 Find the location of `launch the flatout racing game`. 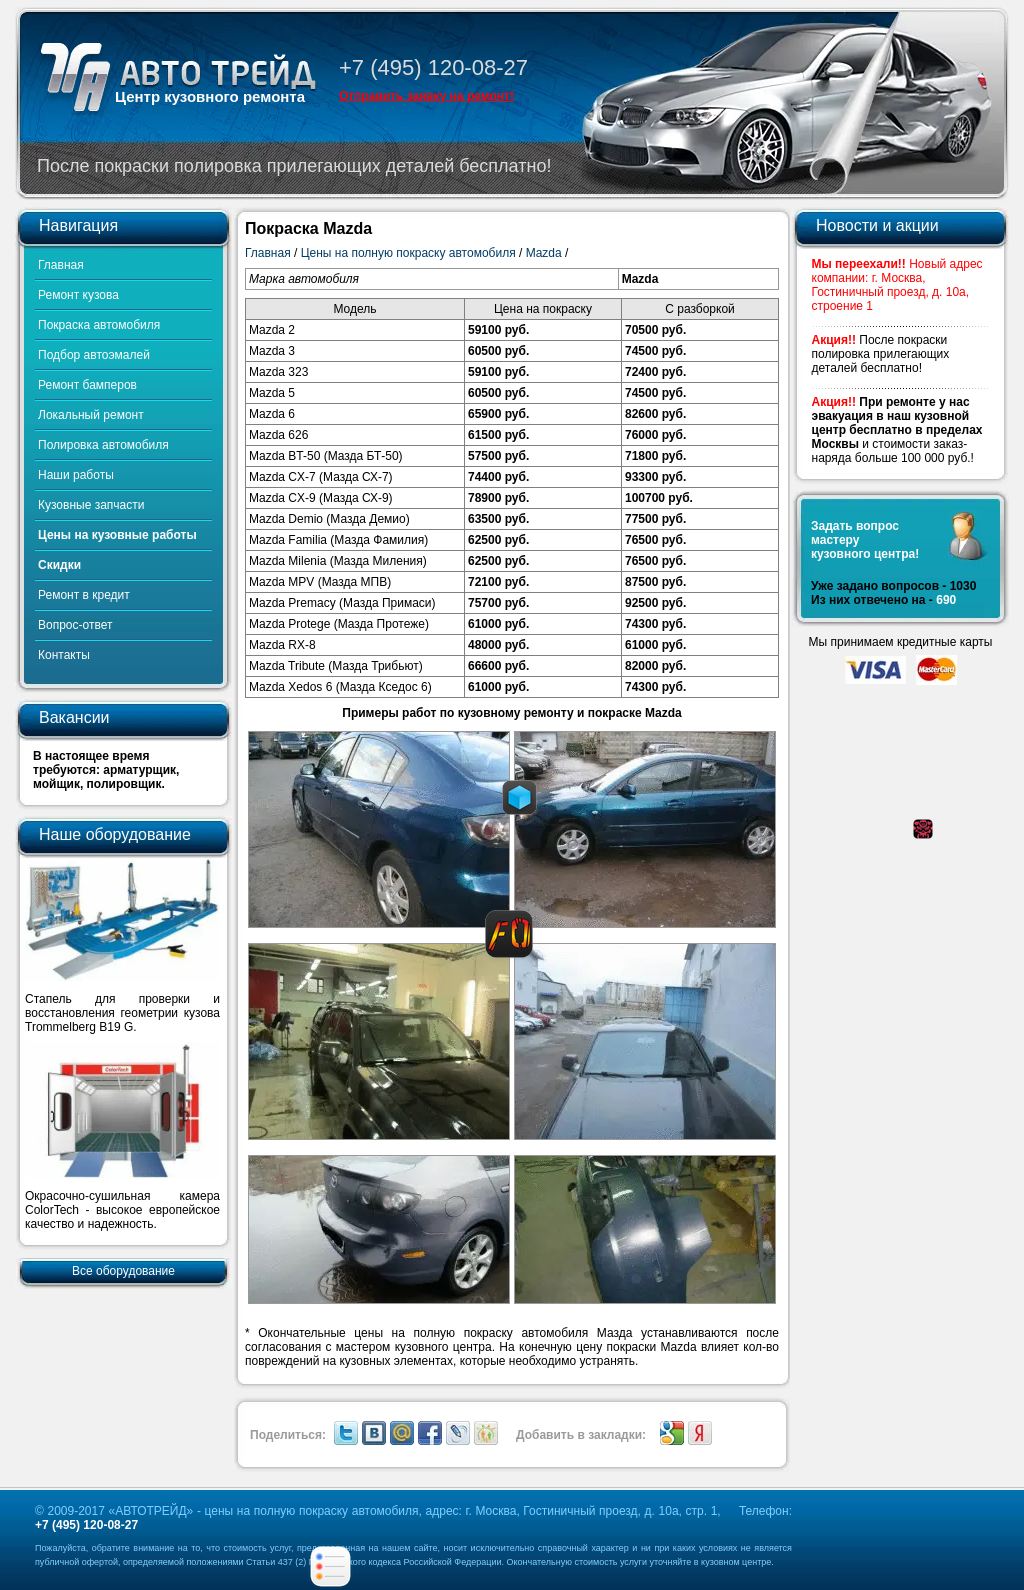

launch the flatout racing game is located at coordinates (509, 934).